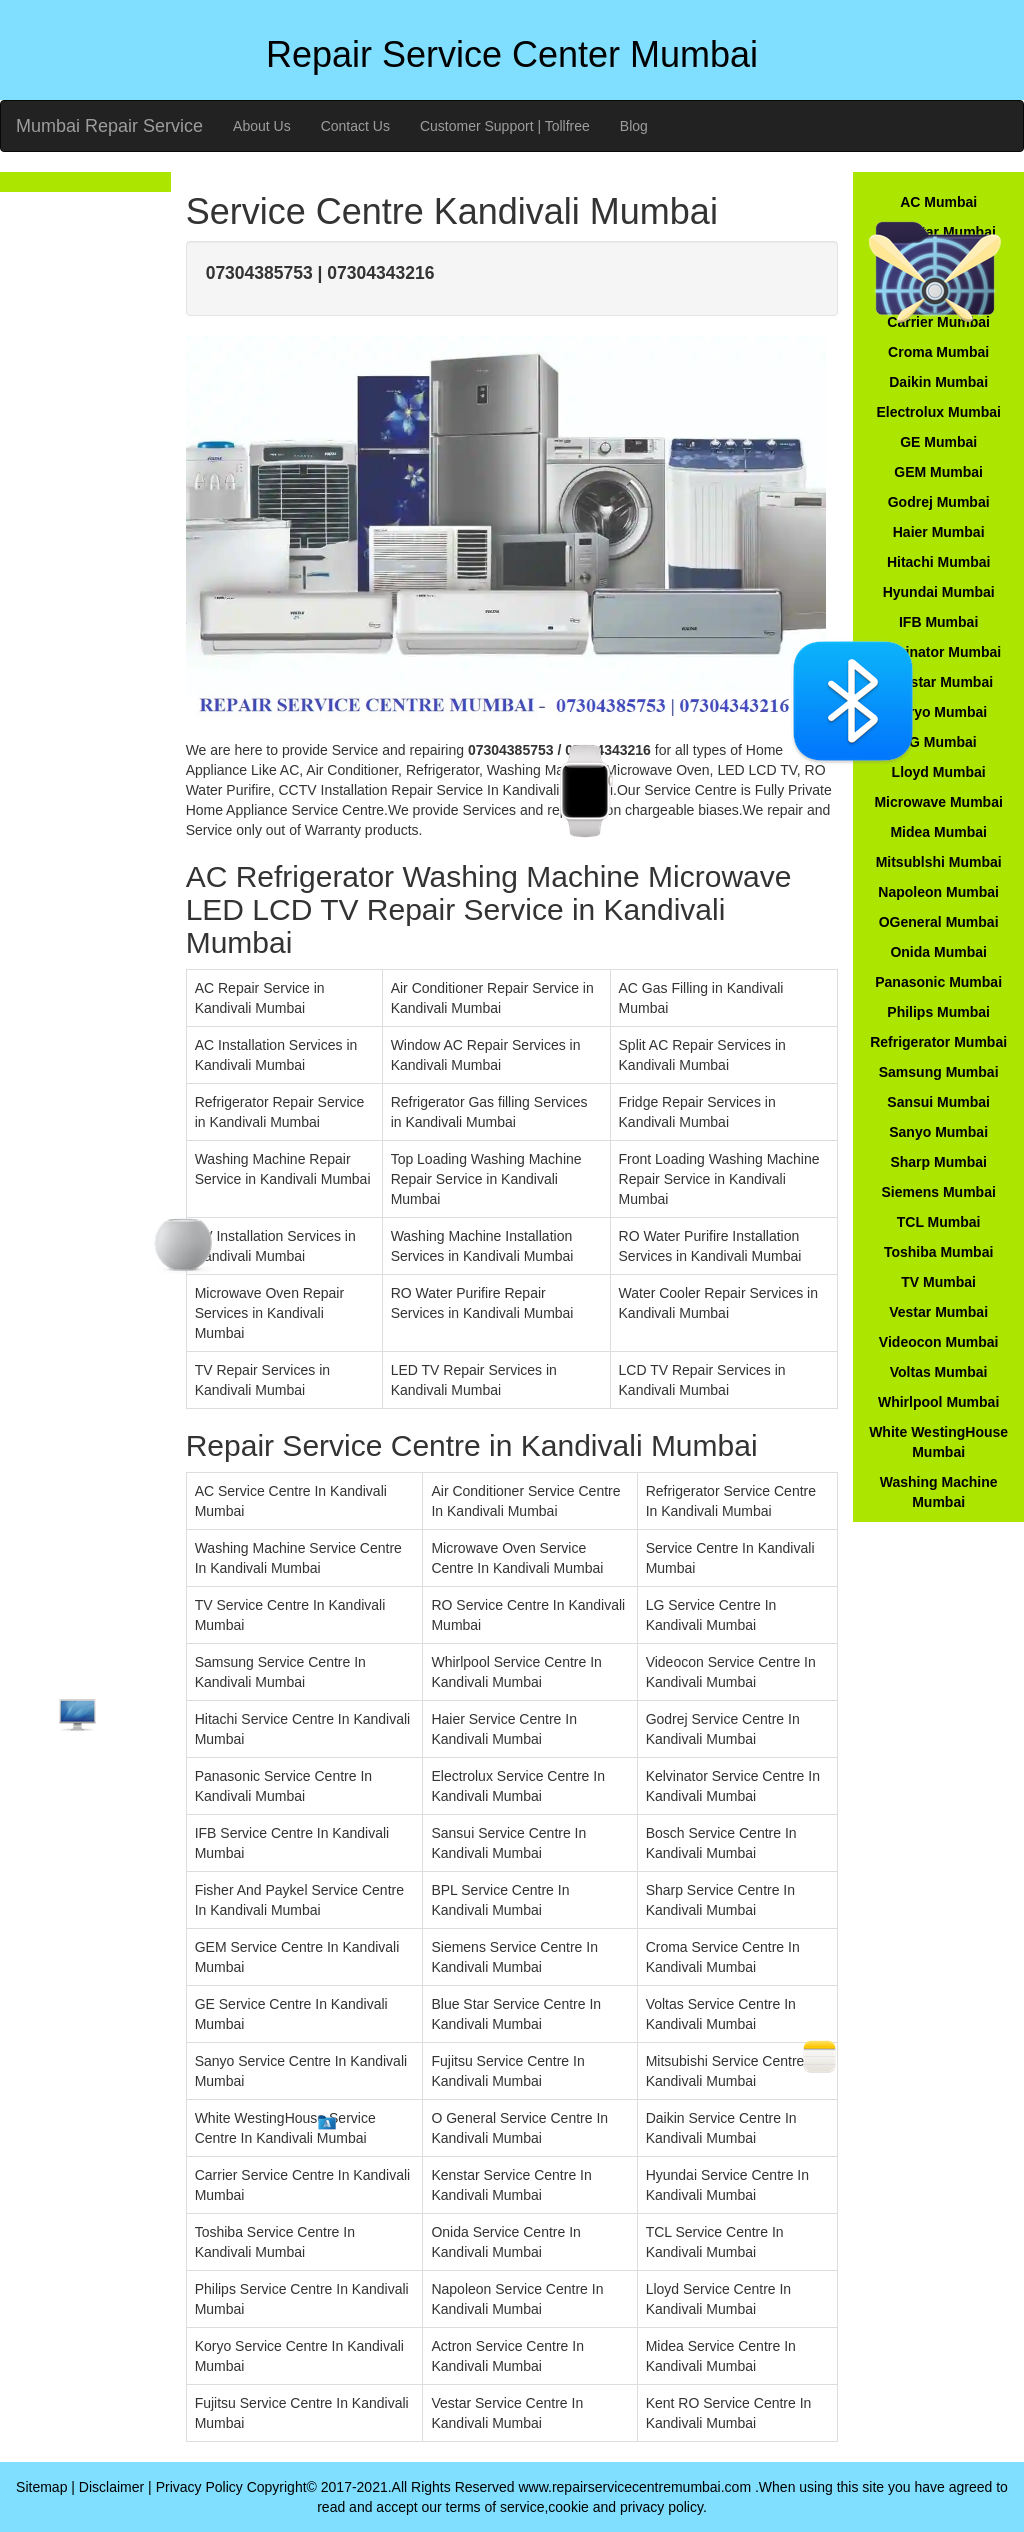 This screenshot has height=2532, width=1024. I want to click on apple cinema display monitor, so click(77, 1713).